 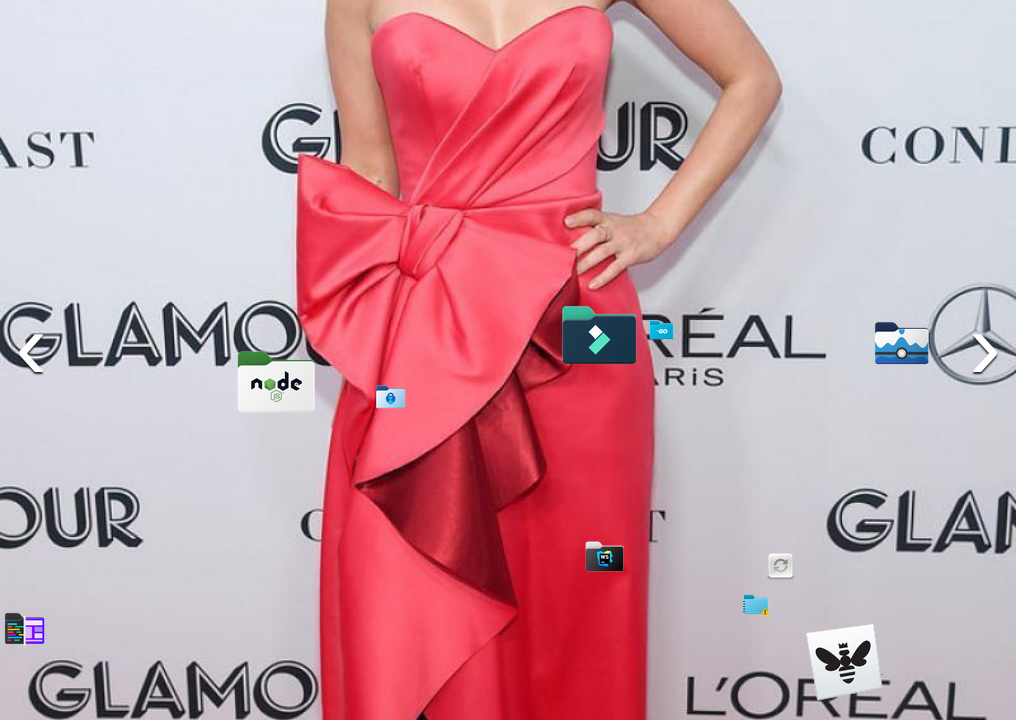 What do you see at coordinates (604, 557) in the screenshot?
I see `open webstorm project folder` at bounding box center [604, 557].